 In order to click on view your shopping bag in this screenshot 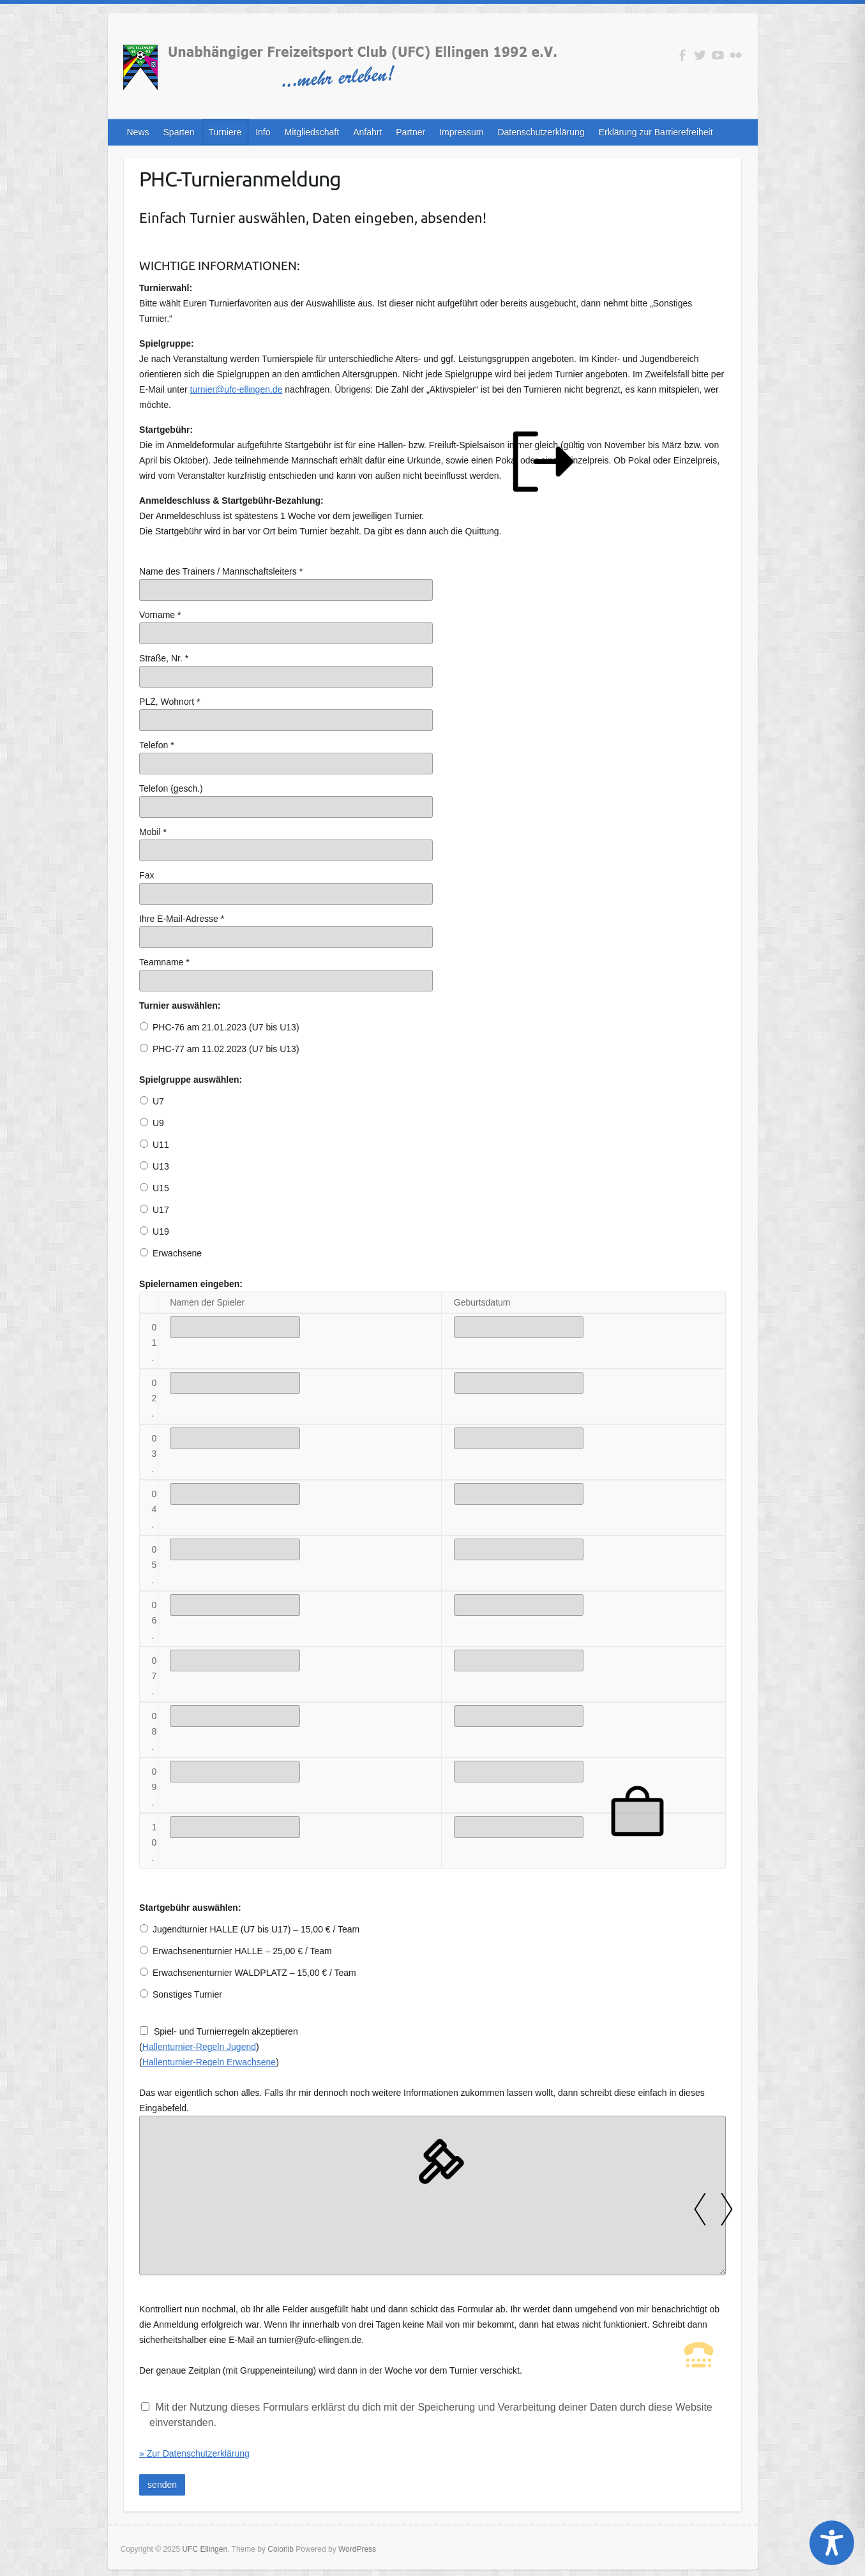, I will do `click(637, 1814)`.